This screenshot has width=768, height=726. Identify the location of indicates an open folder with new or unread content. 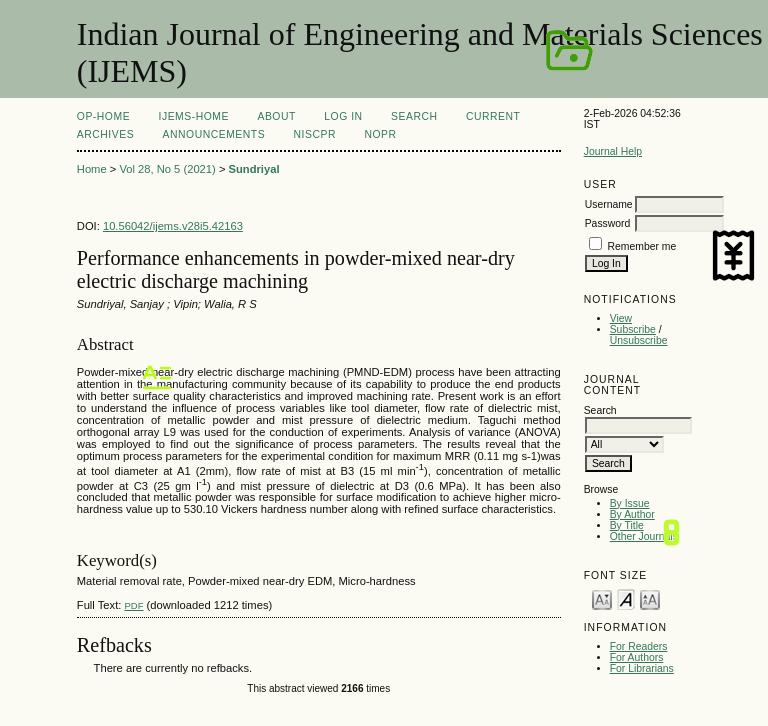
(569, 51).